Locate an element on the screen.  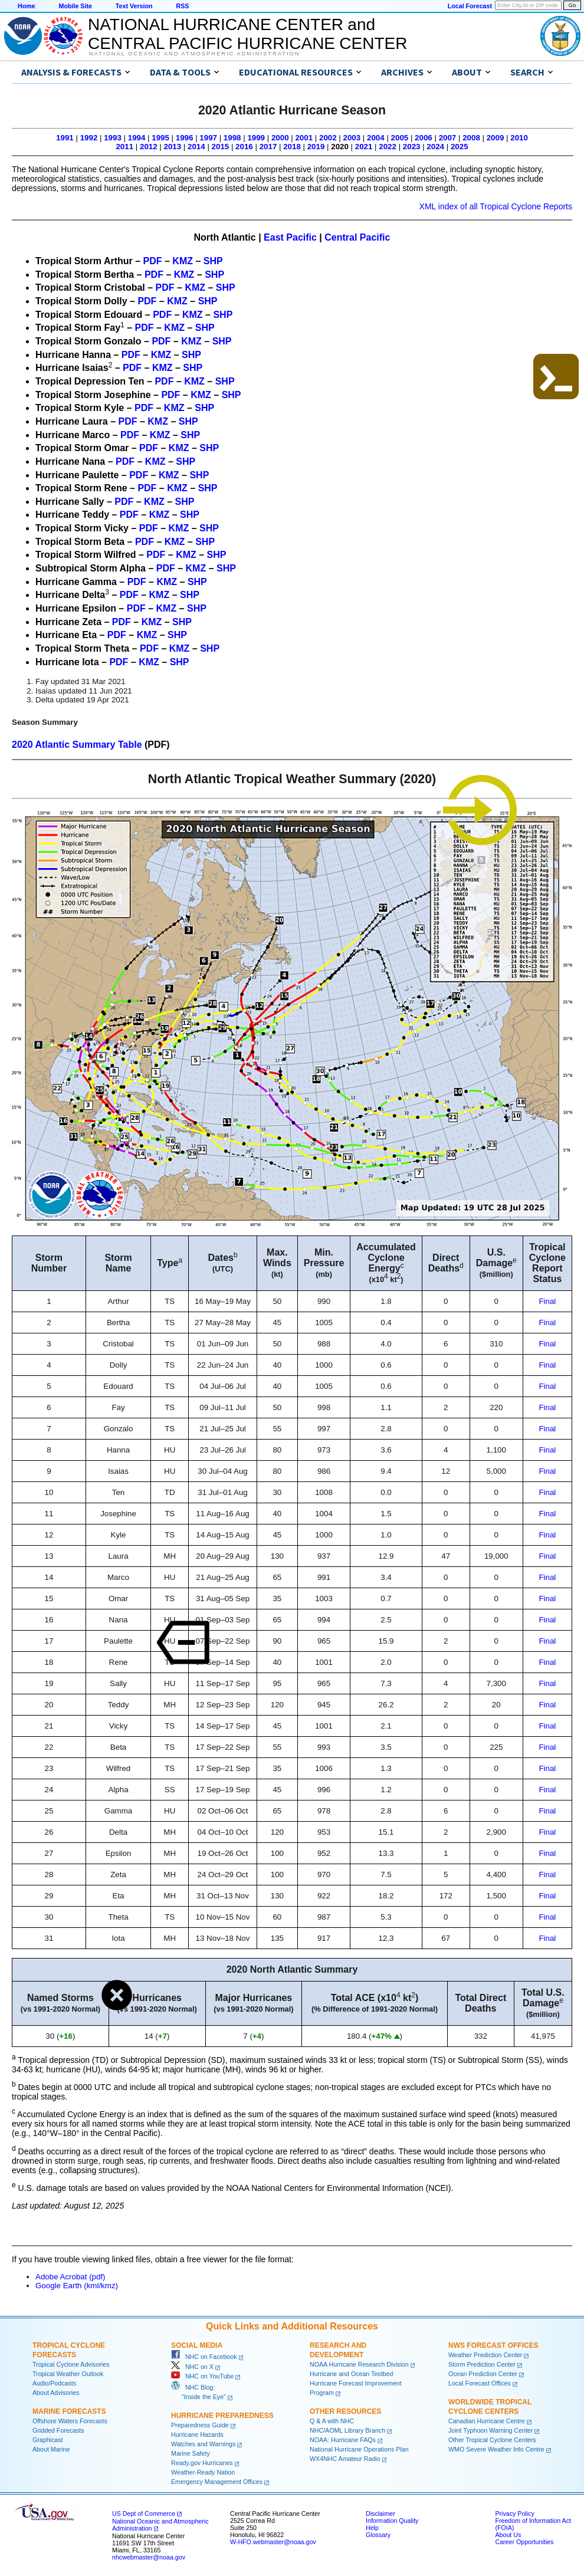
close or dismiss a dialog is located at coordinates (117, 1995).